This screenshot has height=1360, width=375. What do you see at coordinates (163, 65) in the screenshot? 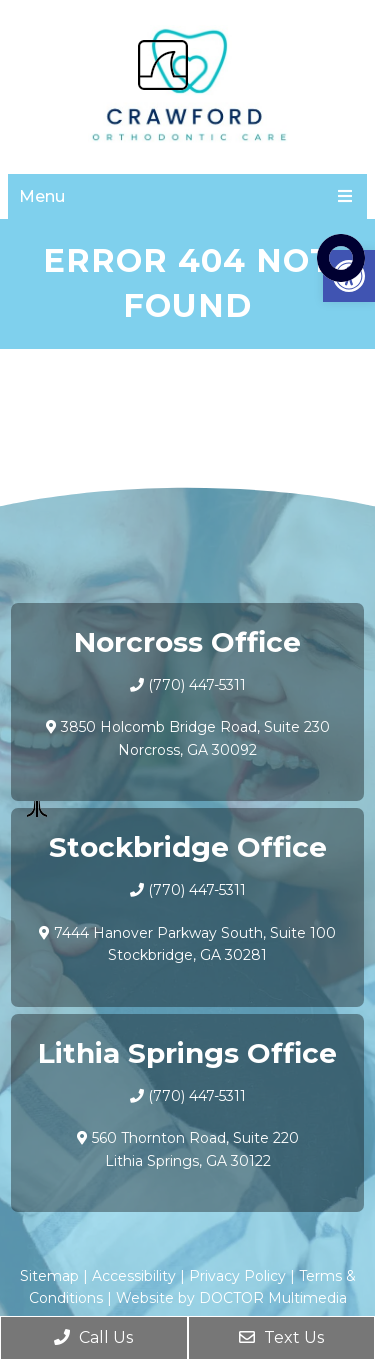
I see `open wireshark network protocol analyzer` at bounding box center [163, 65].